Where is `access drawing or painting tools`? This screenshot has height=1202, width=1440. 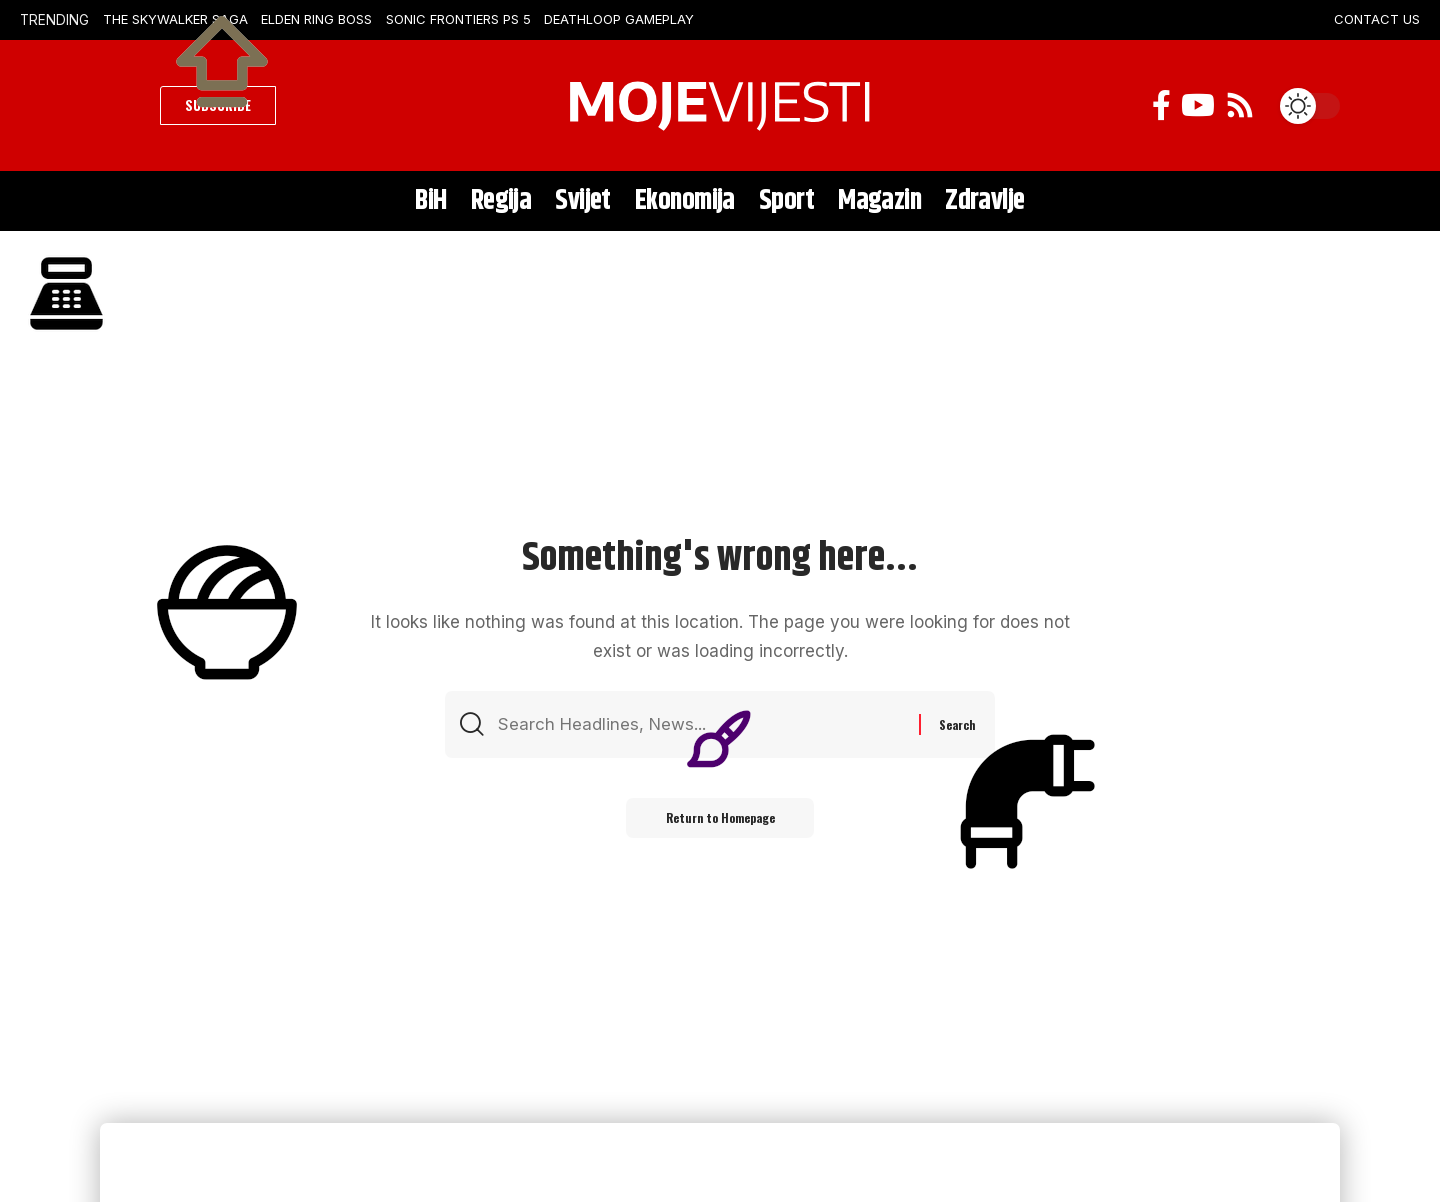 access drawing or painting tools is located at coordinates (721, 740).